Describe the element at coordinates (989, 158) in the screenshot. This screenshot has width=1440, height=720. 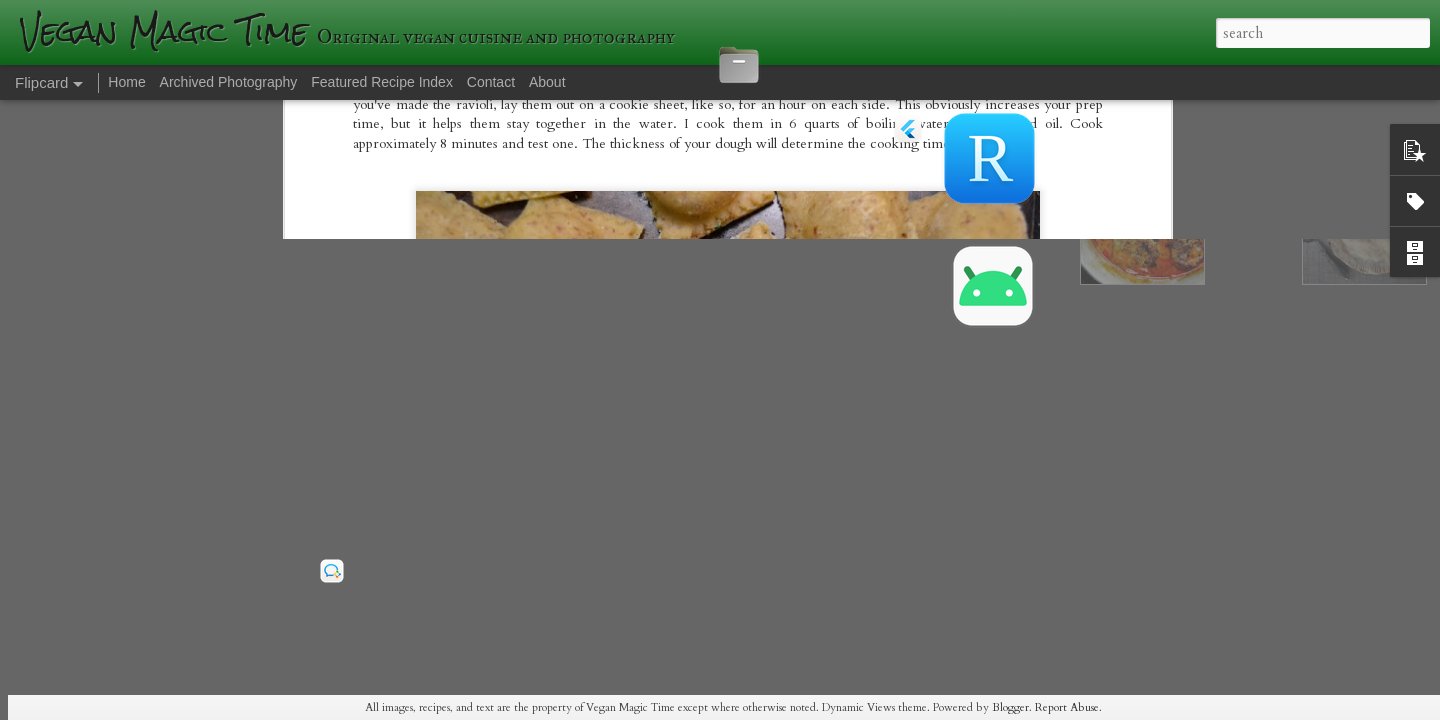
I see `open RStudio application` at that location.